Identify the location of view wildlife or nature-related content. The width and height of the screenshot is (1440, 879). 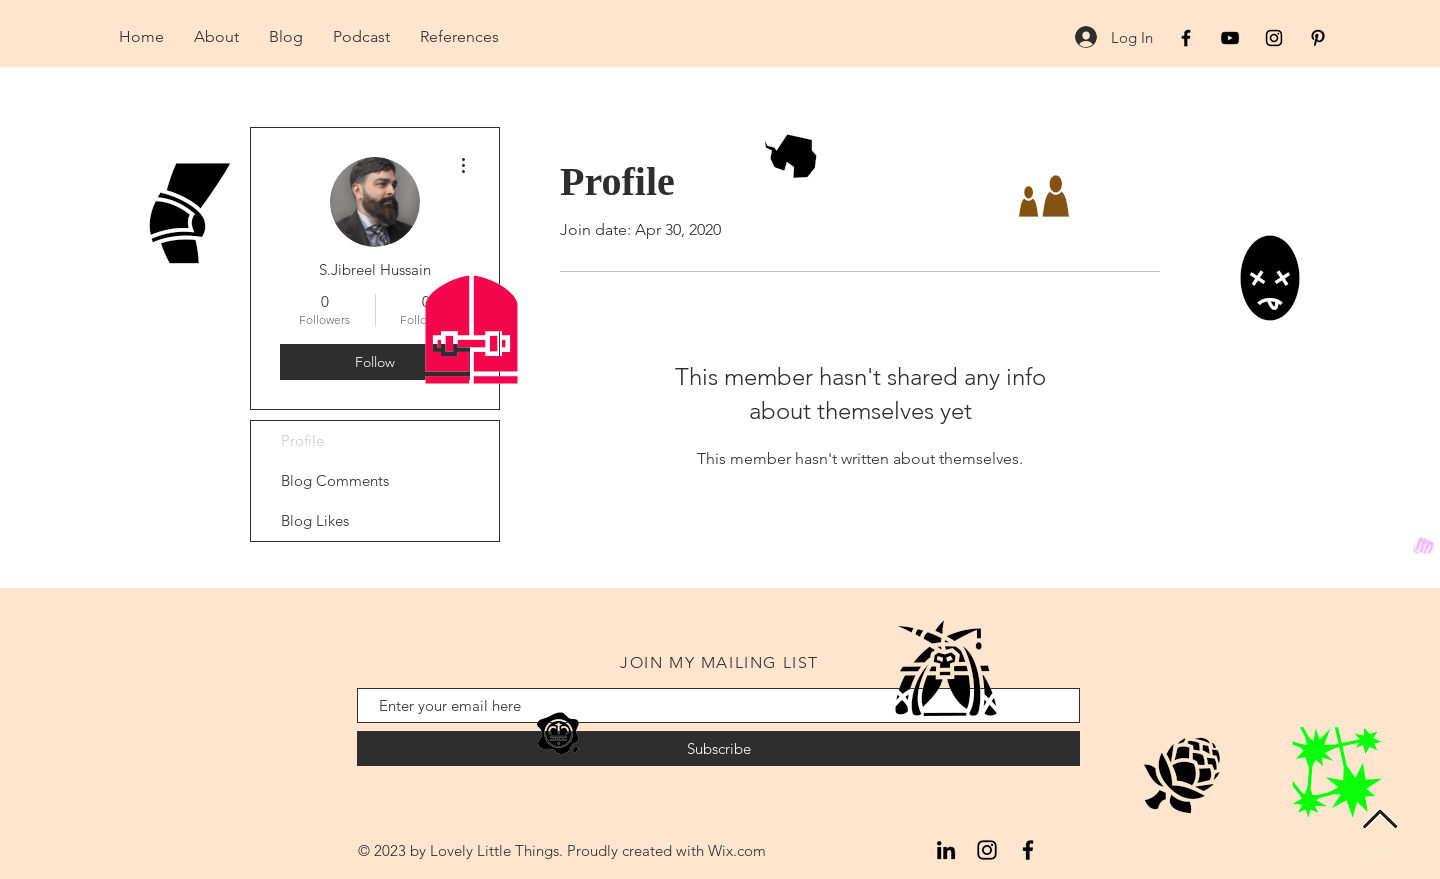
(790, 156).